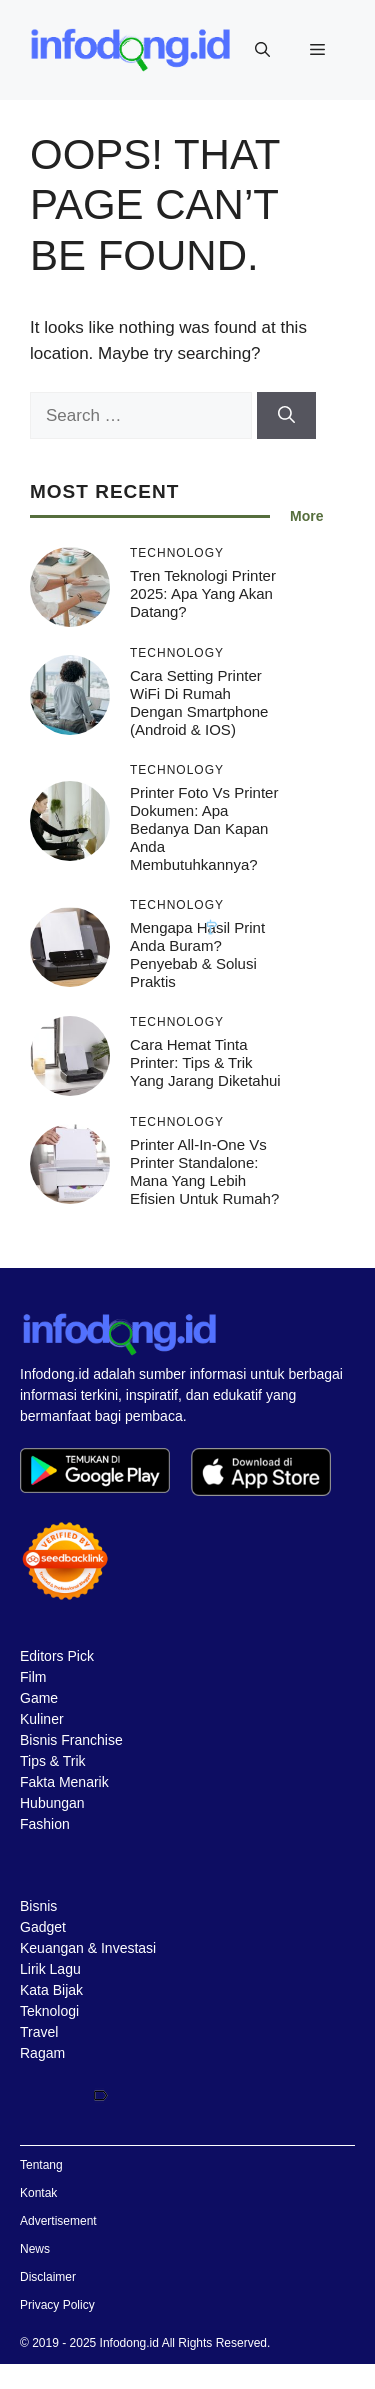 Image resolution: width=375 pixels, height=2389 pixels. What do you see at coordinates (212, 927) in the screenshot?
I see `navigate to directions or wayfinding` at bounding box center [212, 927].